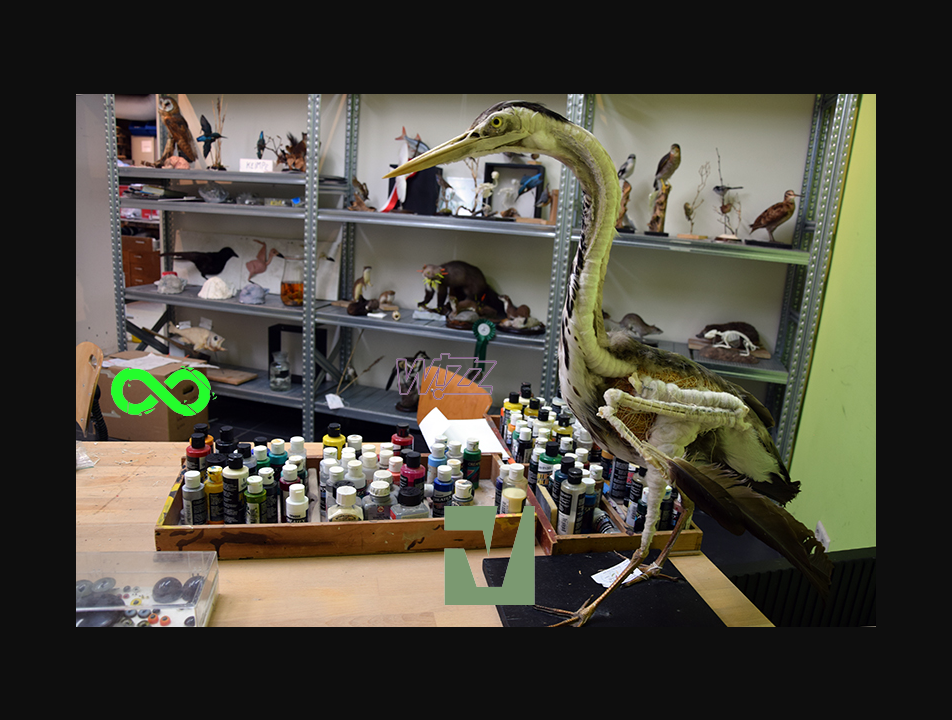 Image resolution: width=952 pixels, height=720 pixels. Describe the element at coordinates (446, 376) in the screenshot. I see `visit the Wizz Air website or app` at that location.